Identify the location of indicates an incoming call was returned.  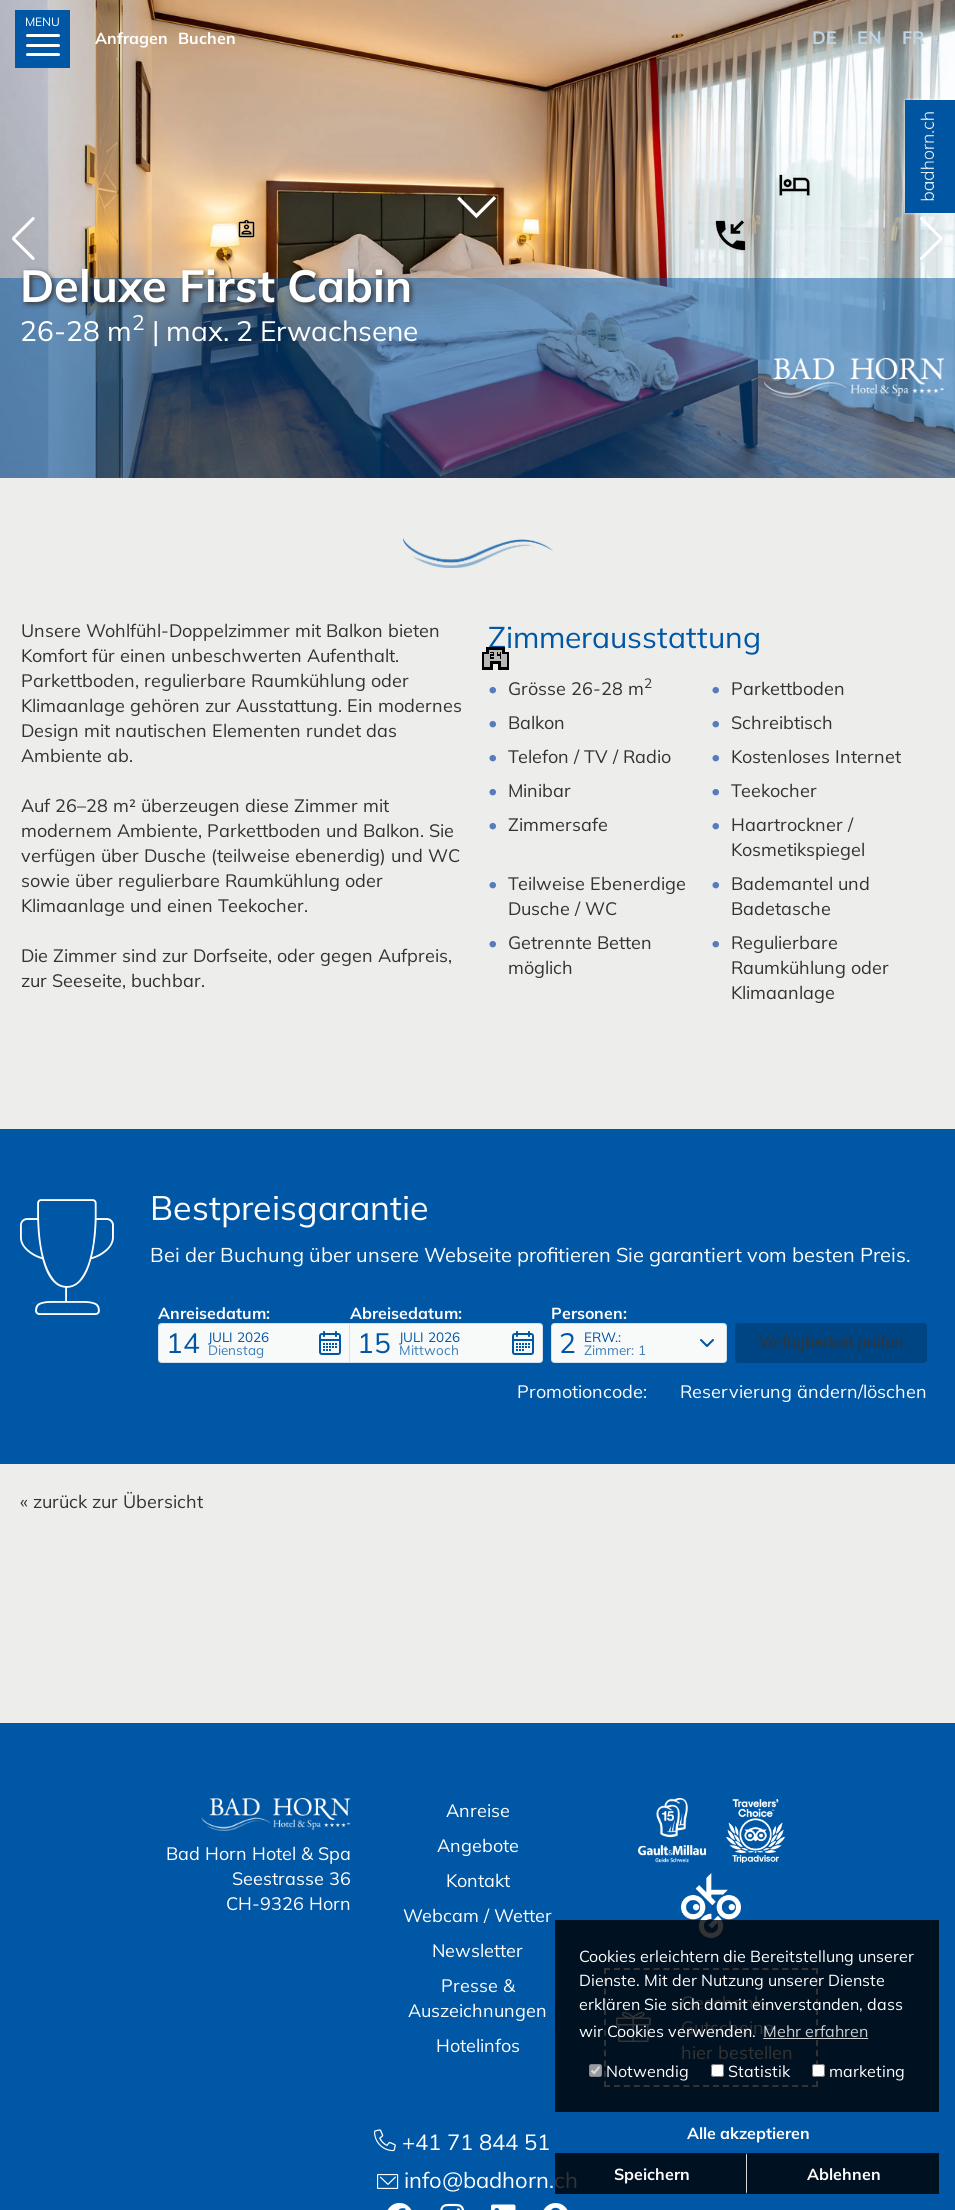
(730, 235).